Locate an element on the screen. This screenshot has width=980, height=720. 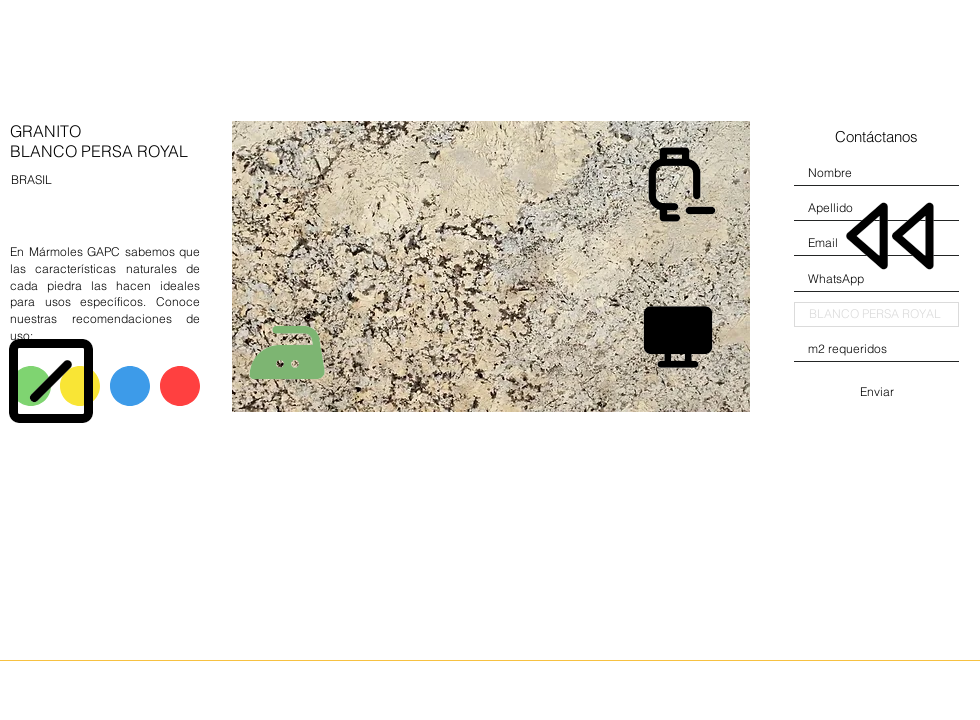
remove a paired smartwatch is located at coordinates (674, 184).